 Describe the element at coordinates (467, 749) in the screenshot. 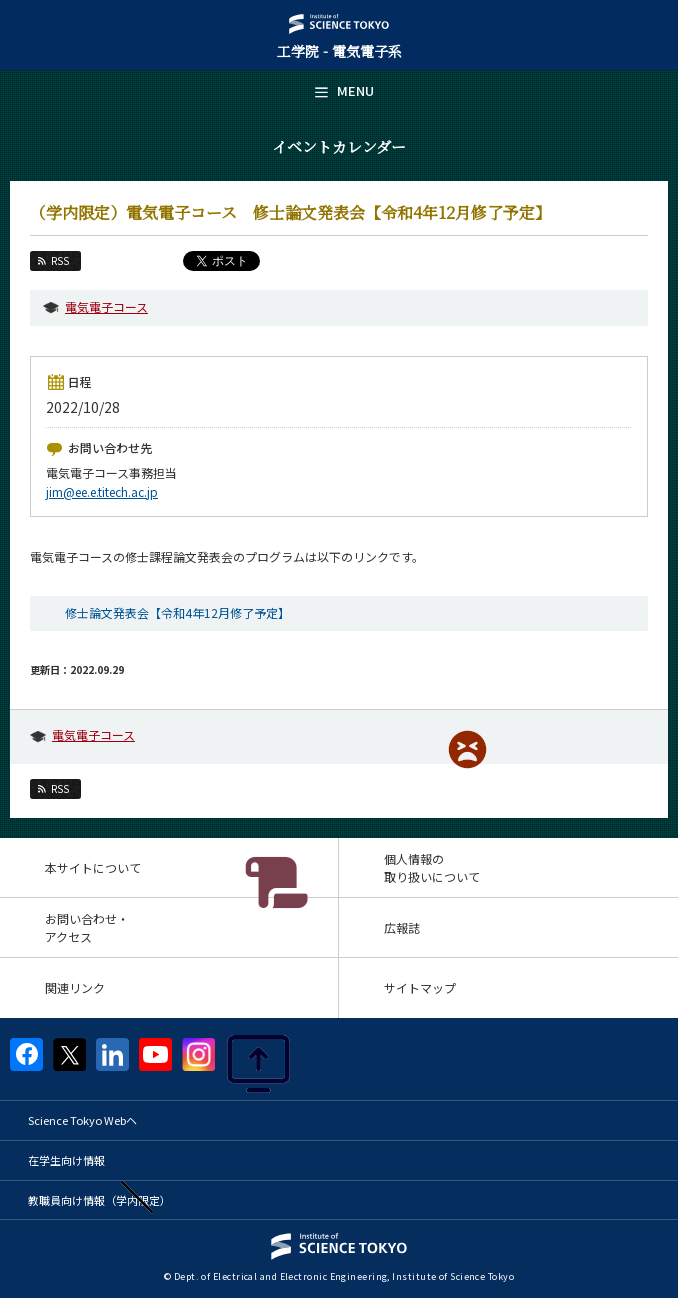

I see `indicates user fatigue or exhaustion status` at that location.